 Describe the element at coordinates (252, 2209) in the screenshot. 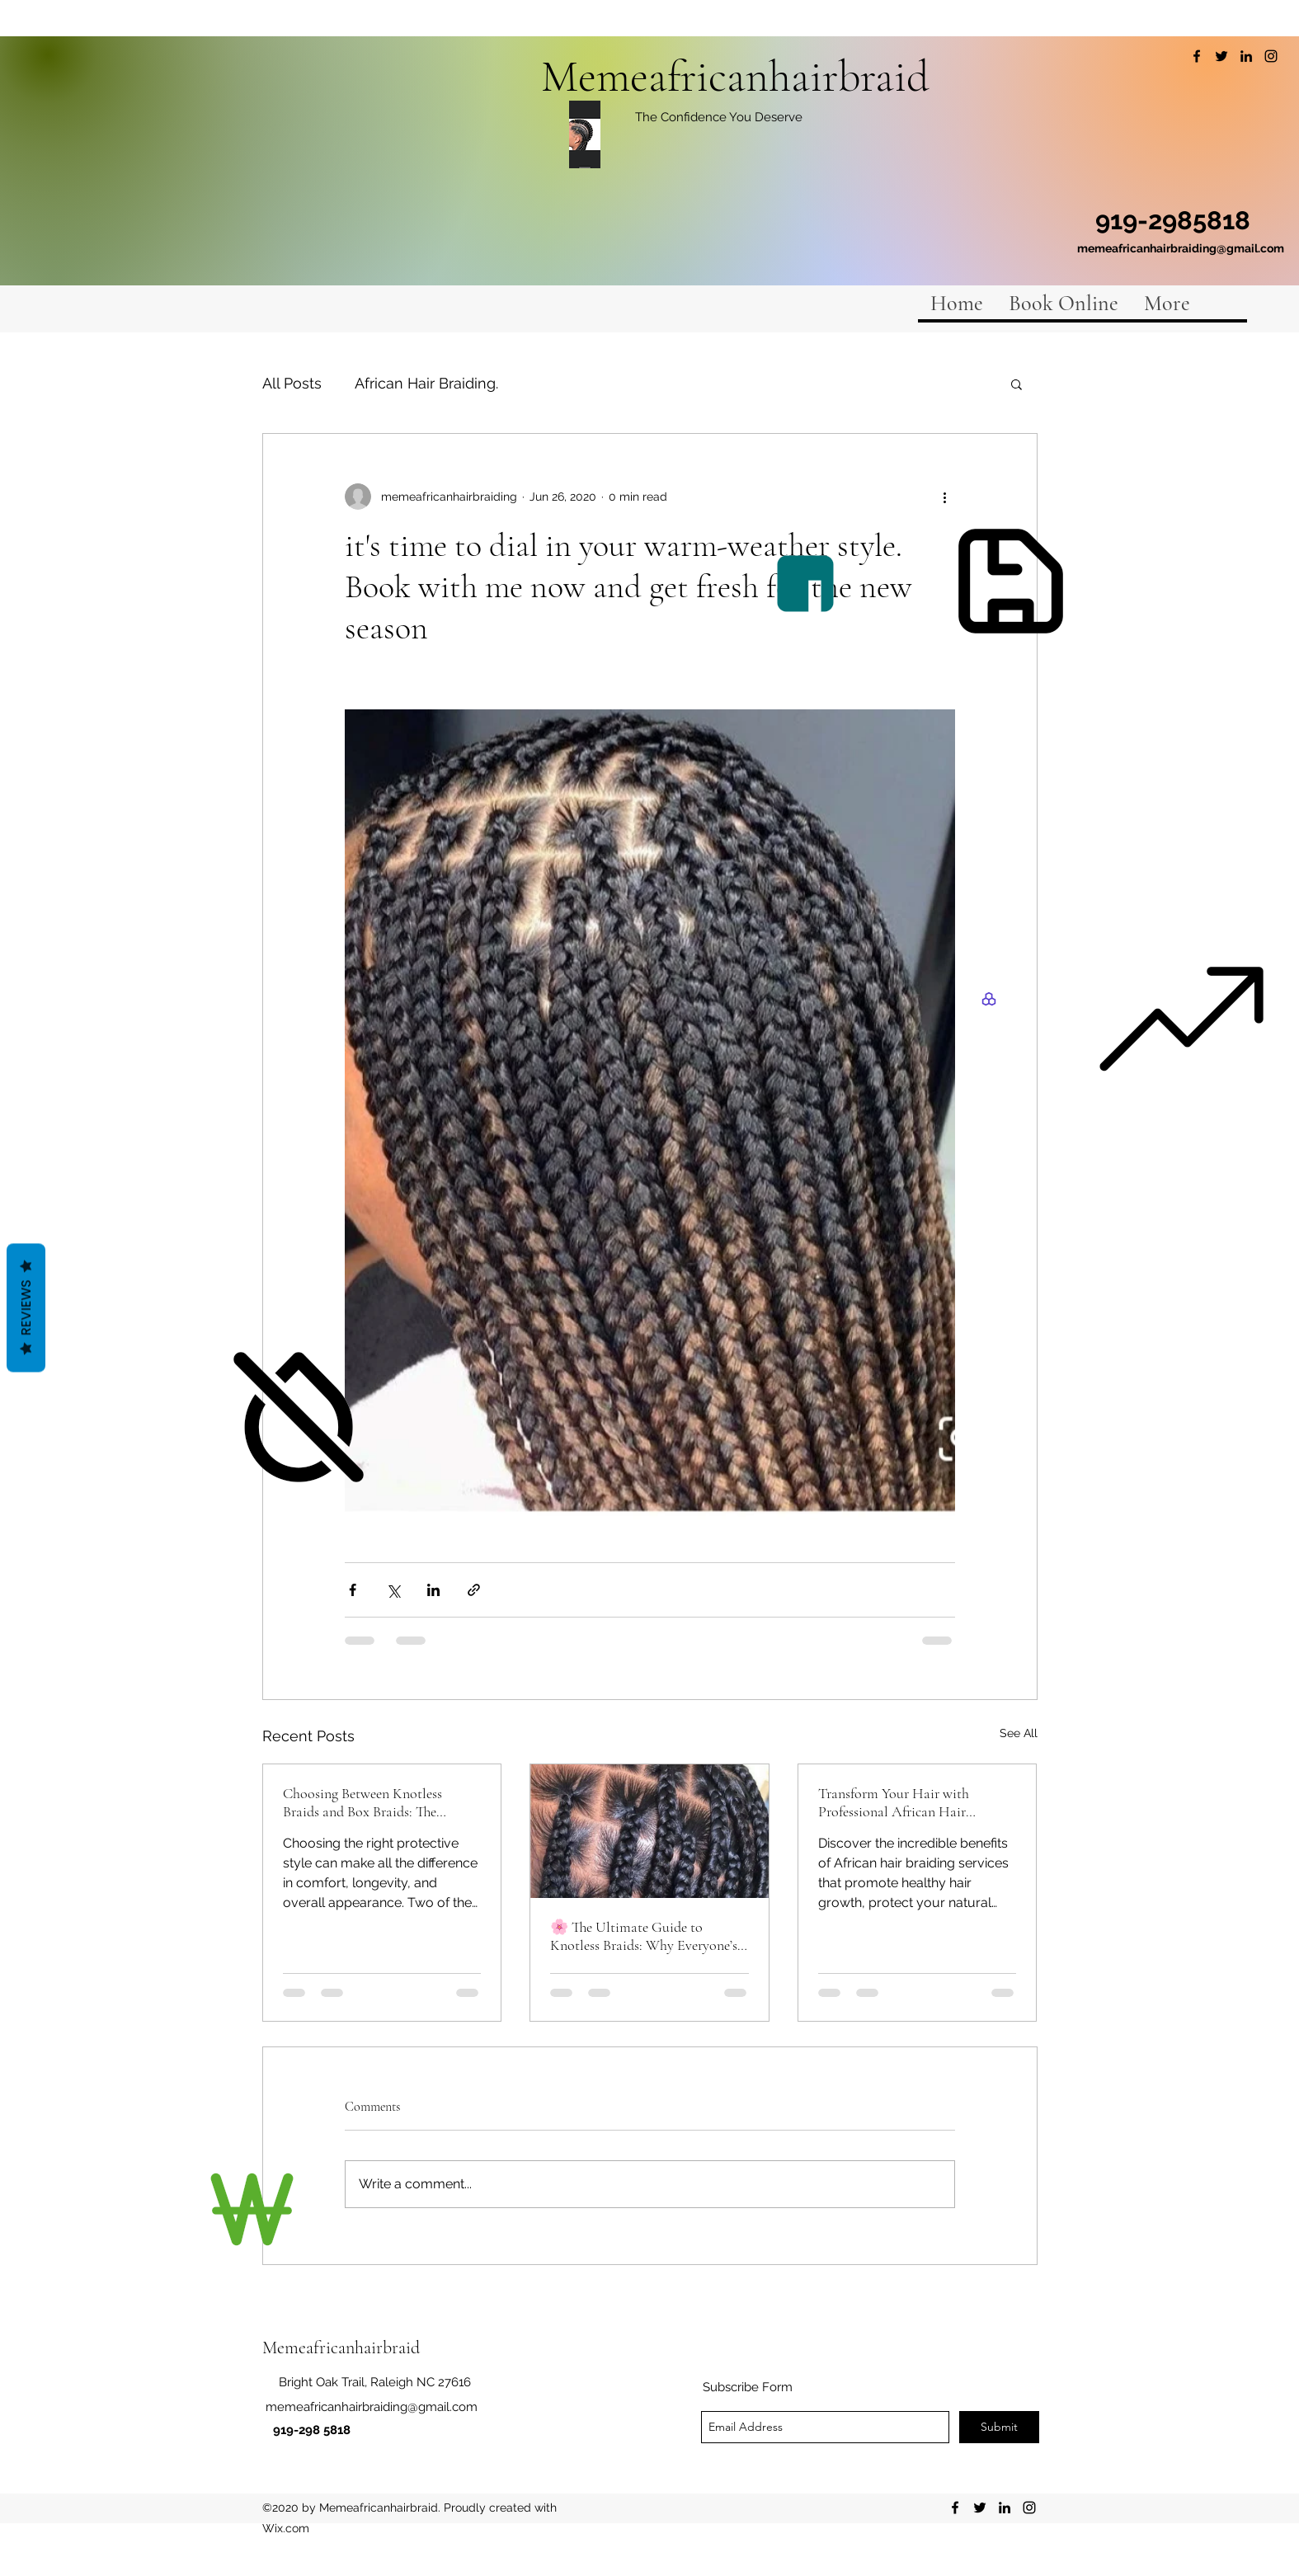

I see `indicates south korean won currency` at that location.